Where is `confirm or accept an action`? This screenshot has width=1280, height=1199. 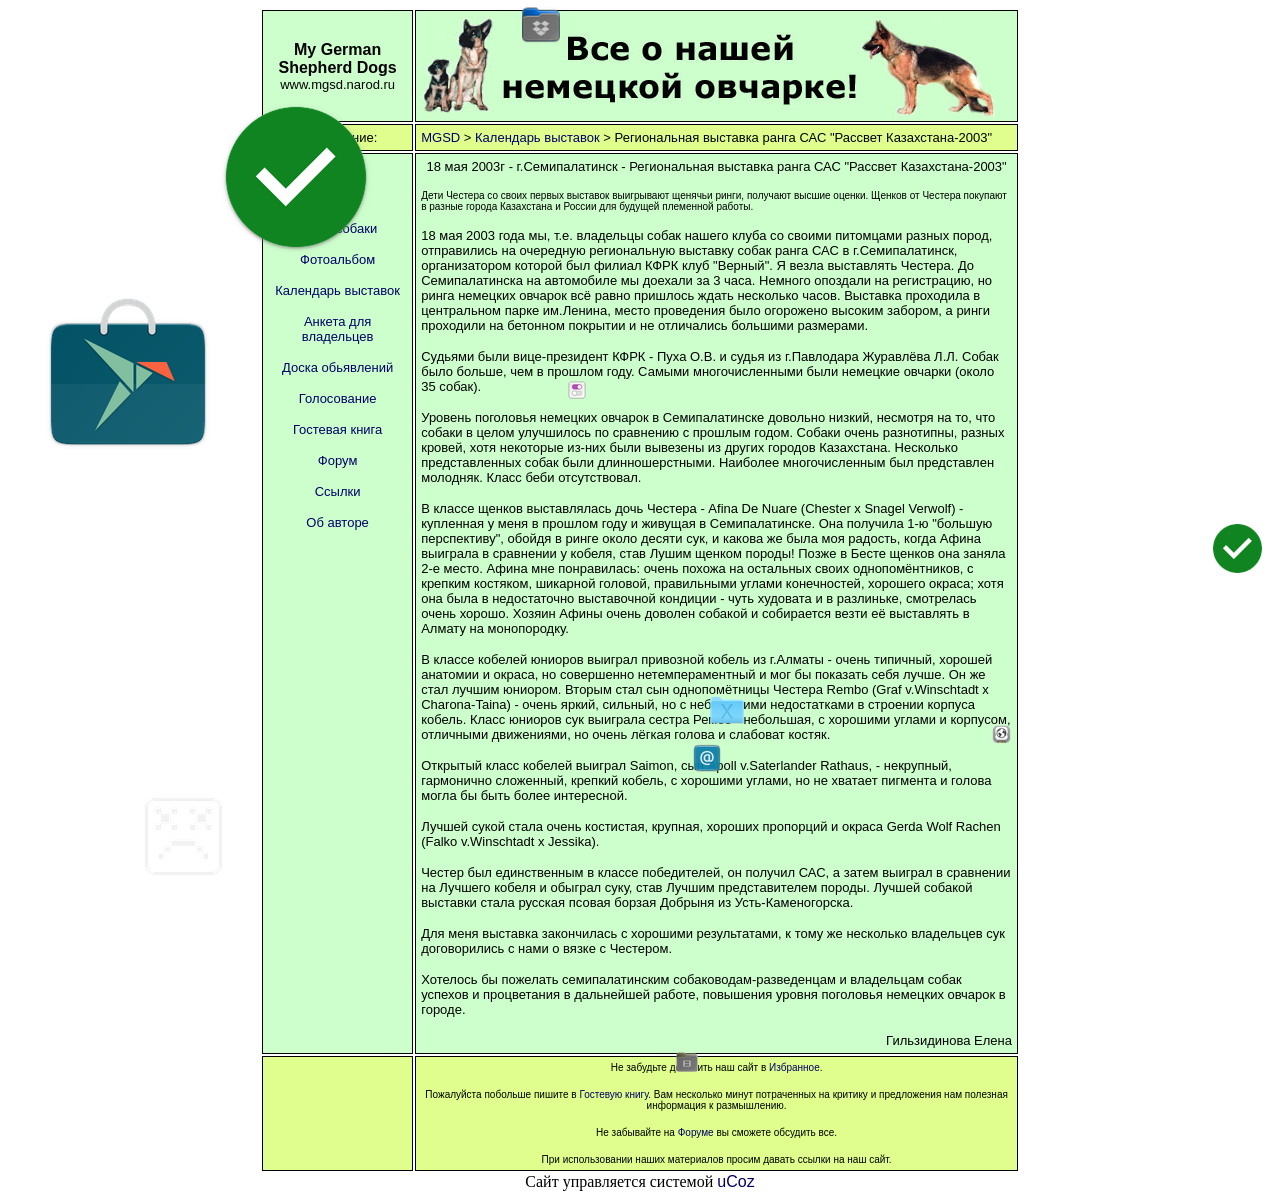 confirm or accept an action is located at coordinates (1237, 548).